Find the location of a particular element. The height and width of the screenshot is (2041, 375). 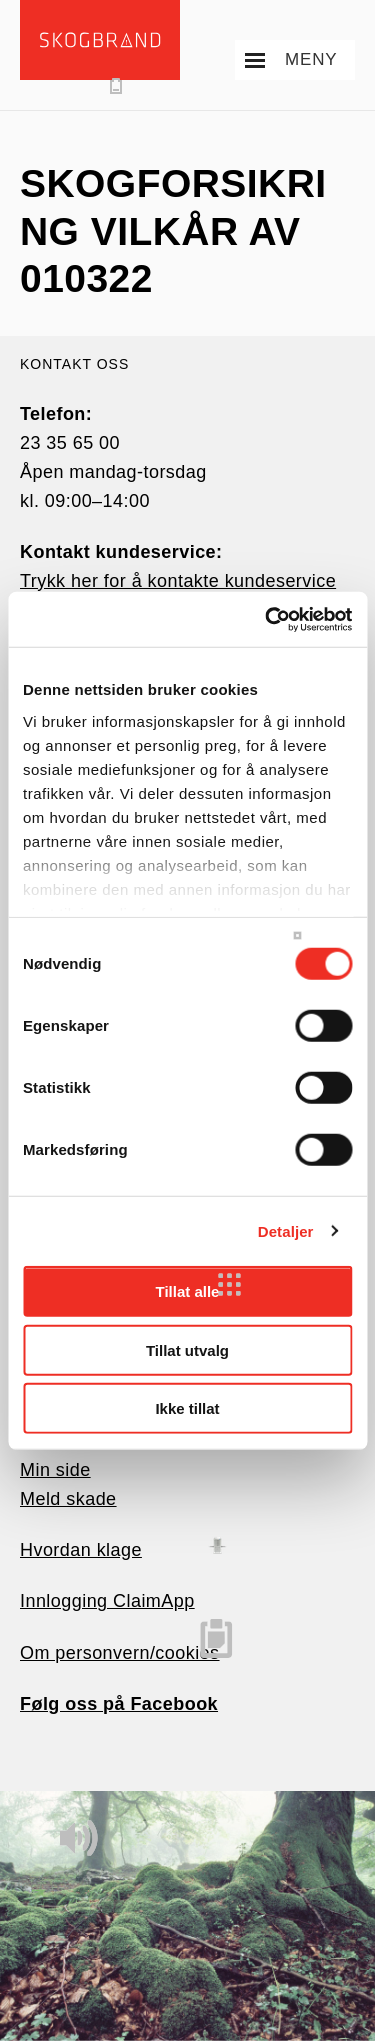

restore window to previous size is located at coordinates (297, 935).